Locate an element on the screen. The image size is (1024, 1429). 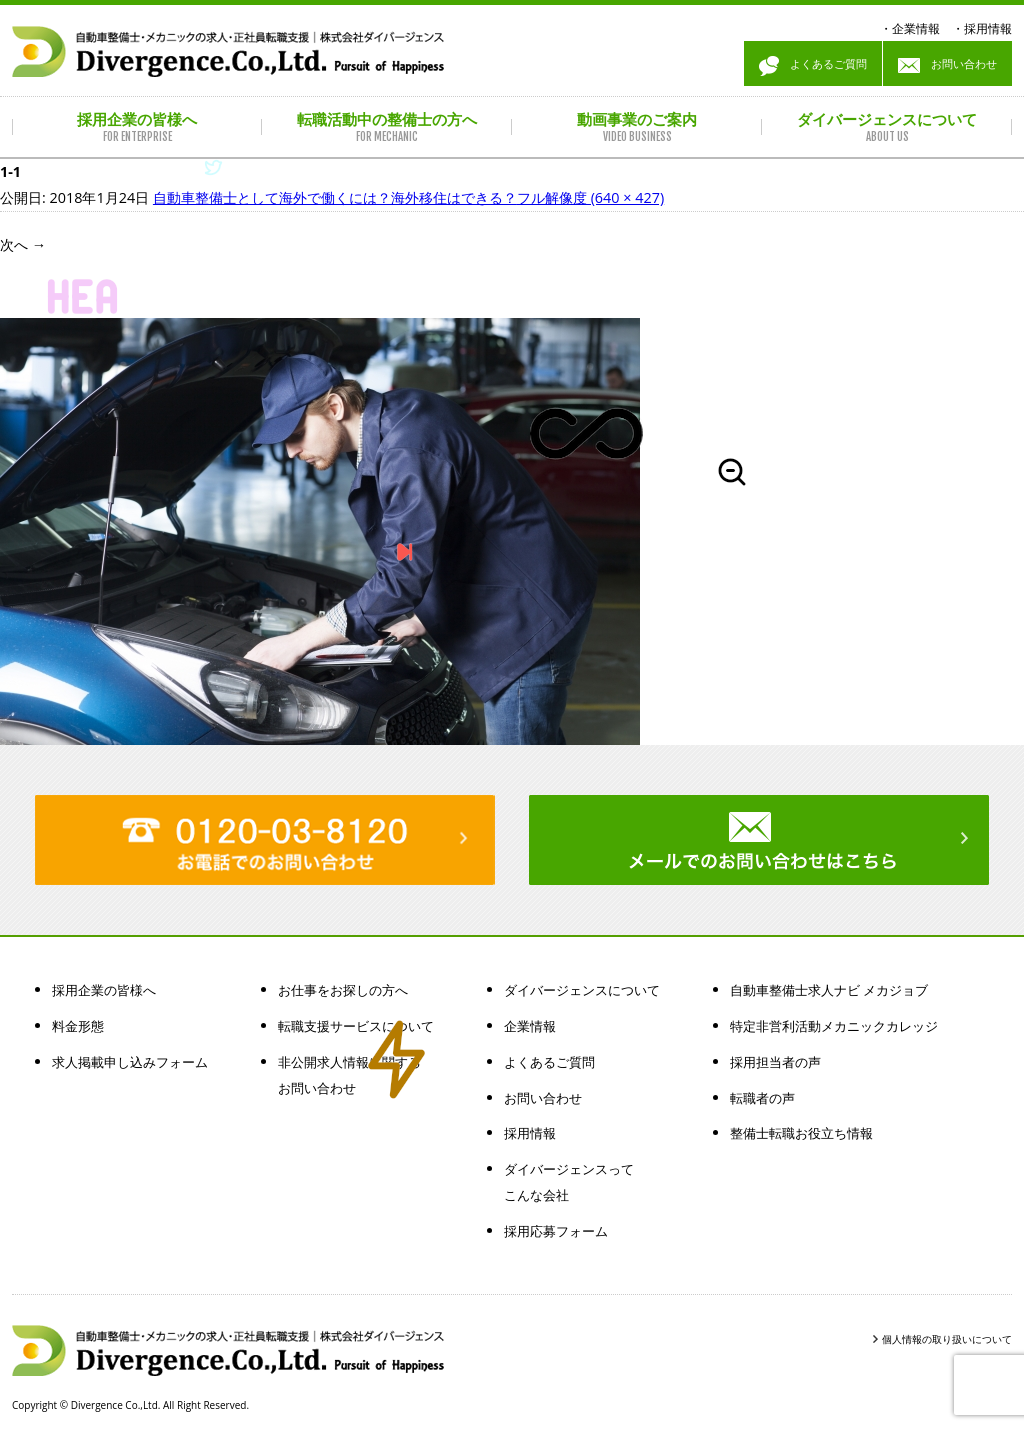
toggle flash on camera is located at coordinates (396, 1059).